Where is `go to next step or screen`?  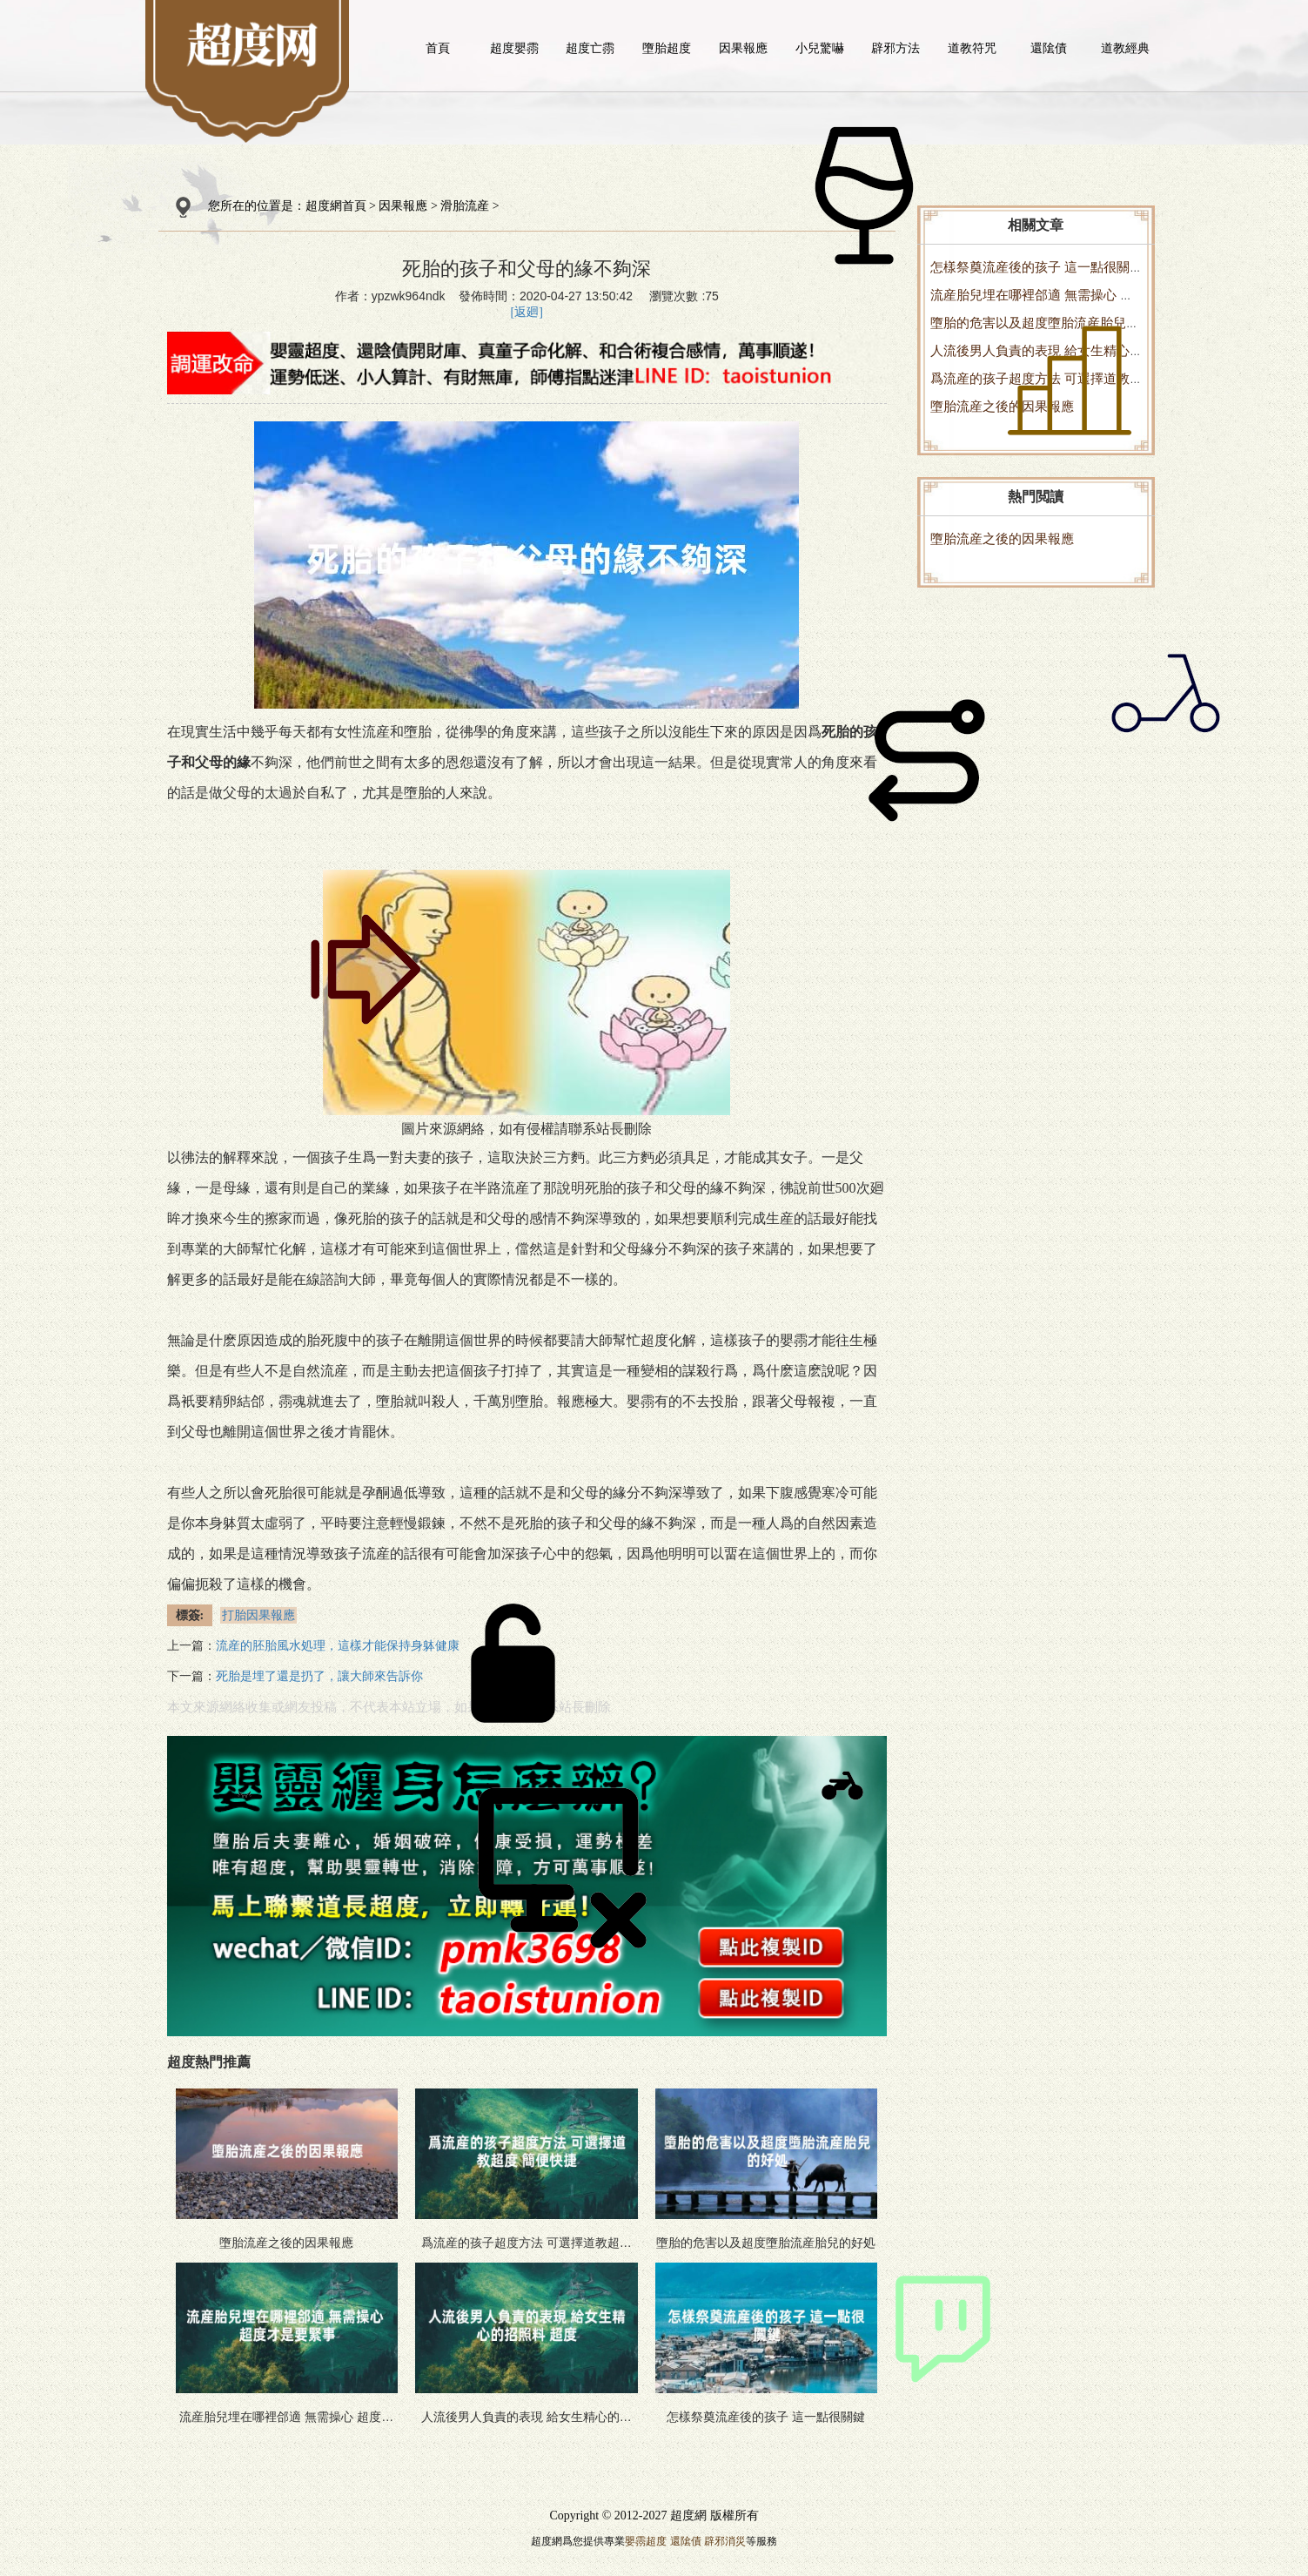 go to next step or screen is located at coordinates (361, 969).